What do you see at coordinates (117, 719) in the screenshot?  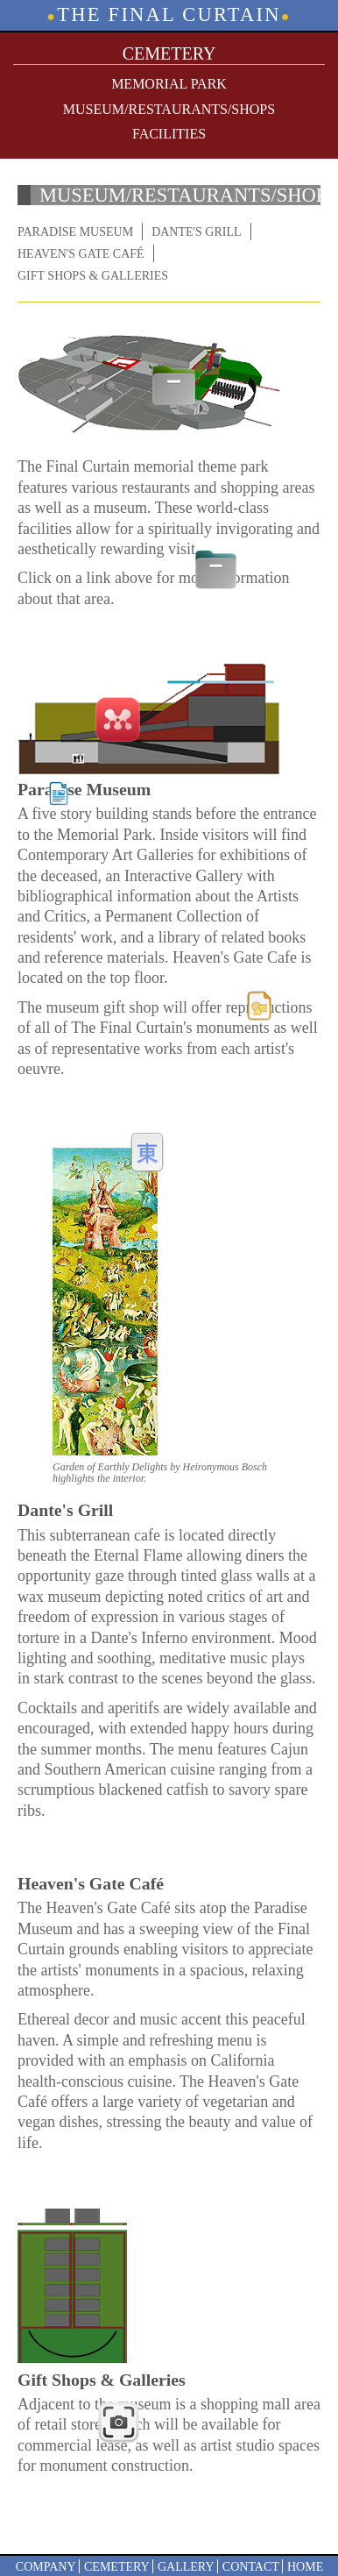 I see `open mendeley desktop reference manager` at bounding box center [117, 719].